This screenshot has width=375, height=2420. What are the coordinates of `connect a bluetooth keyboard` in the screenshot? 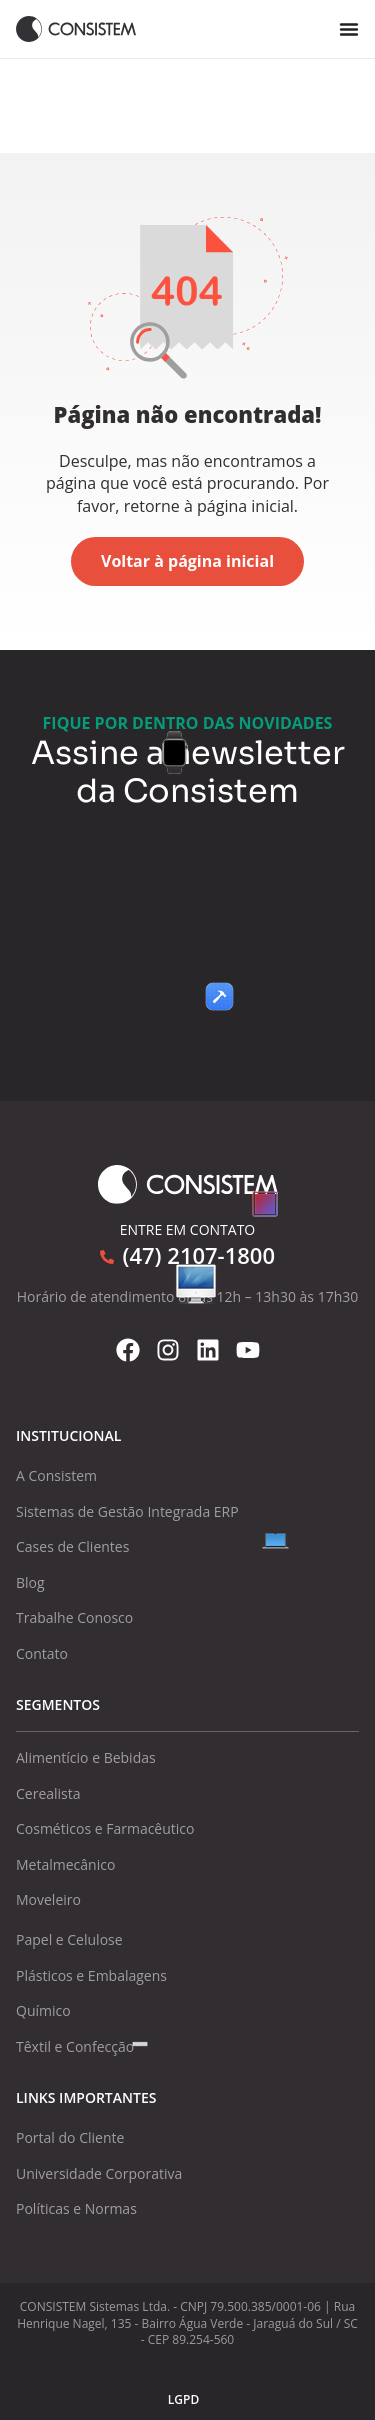 It's located at (140, 2044).